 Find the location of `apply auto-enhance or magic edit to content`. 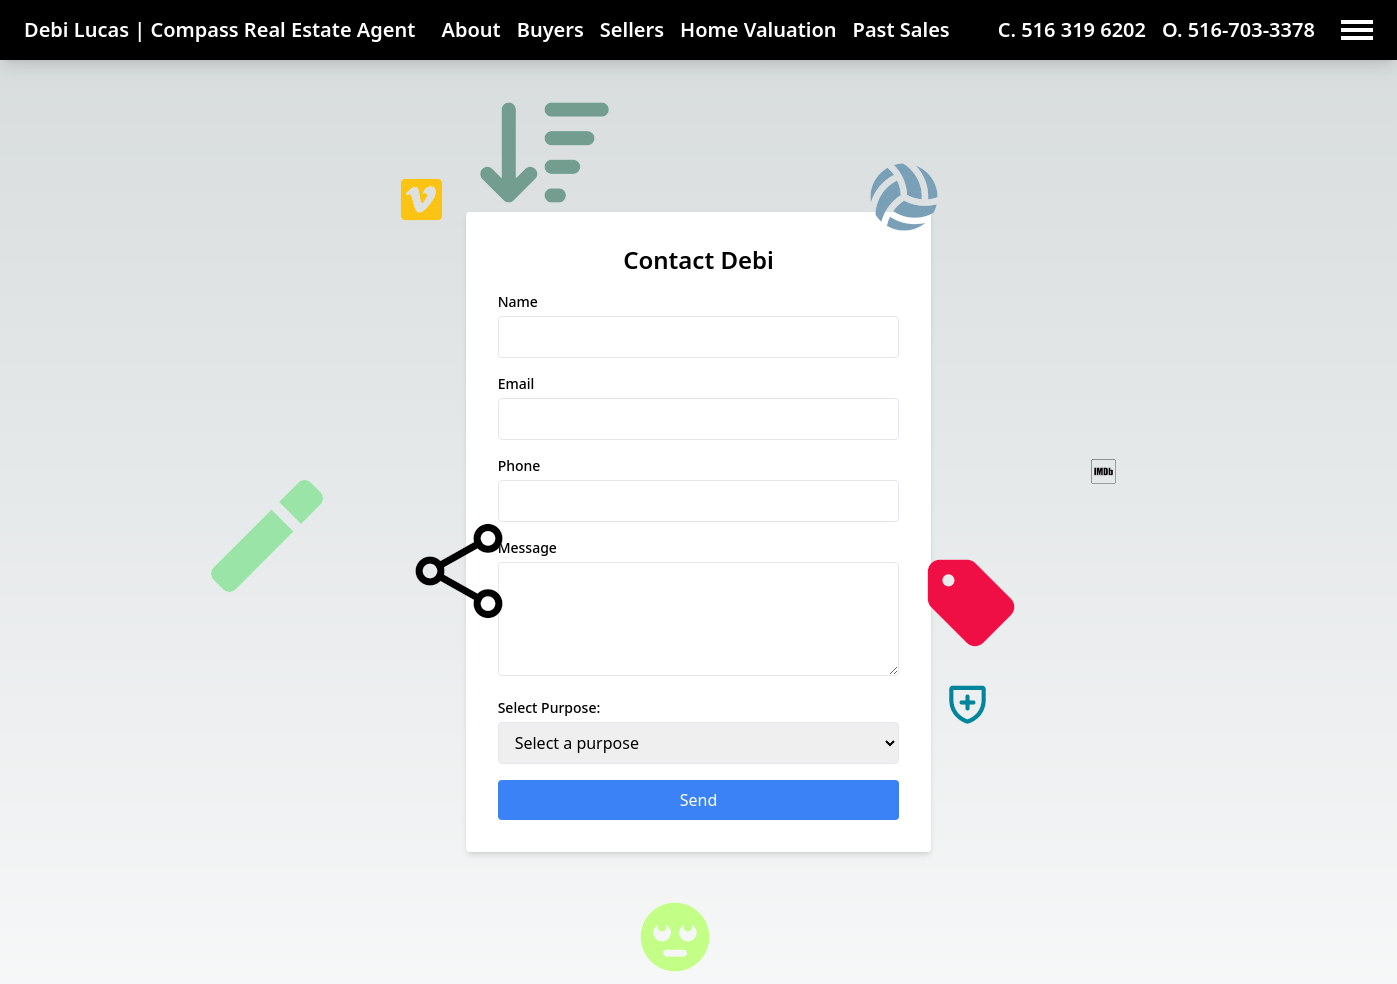

apply auto-enhance or magic edit to content is located at coordinates (267, 536).